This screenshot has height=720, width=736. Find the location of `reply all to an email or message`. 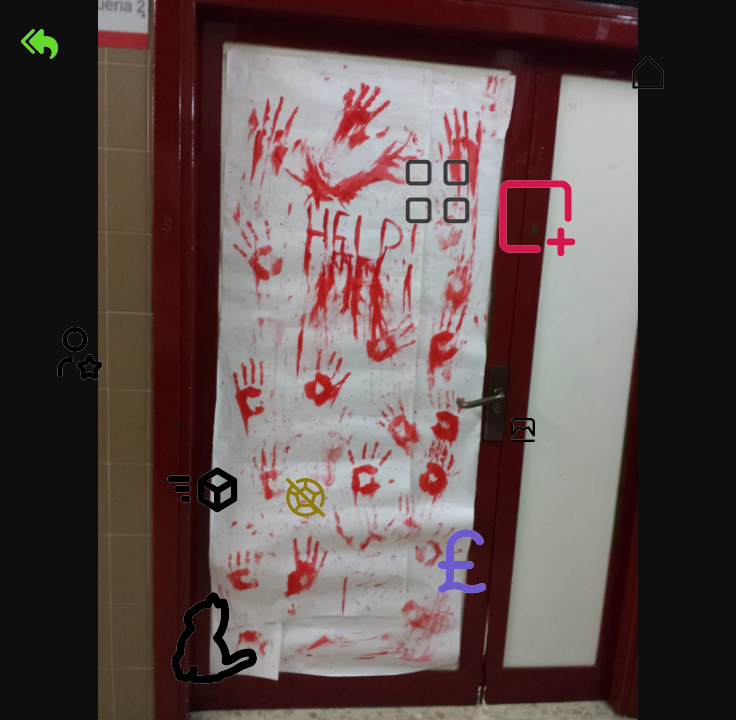

reply all to an email or message is located at coordinates (39, 44).